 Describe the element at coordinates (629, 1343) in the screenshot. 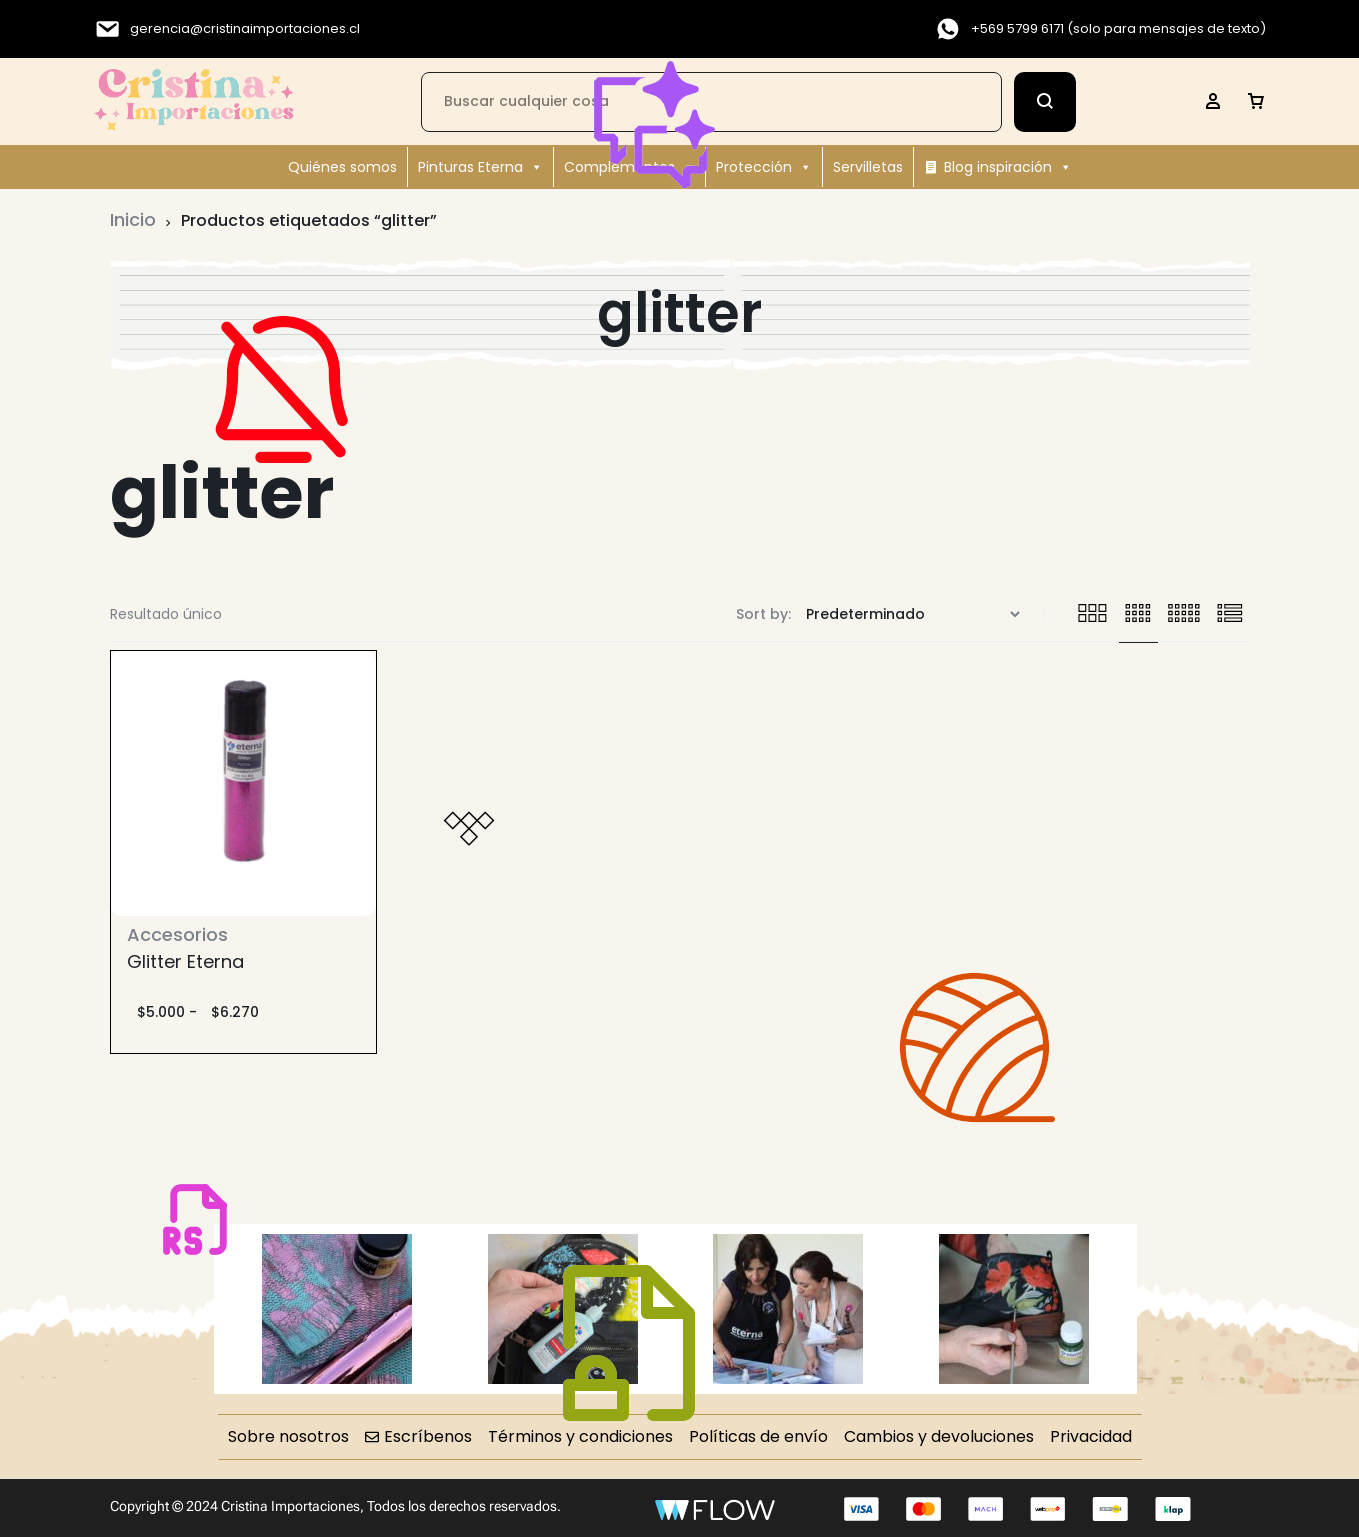

I see `access a password-protected file` at that location.